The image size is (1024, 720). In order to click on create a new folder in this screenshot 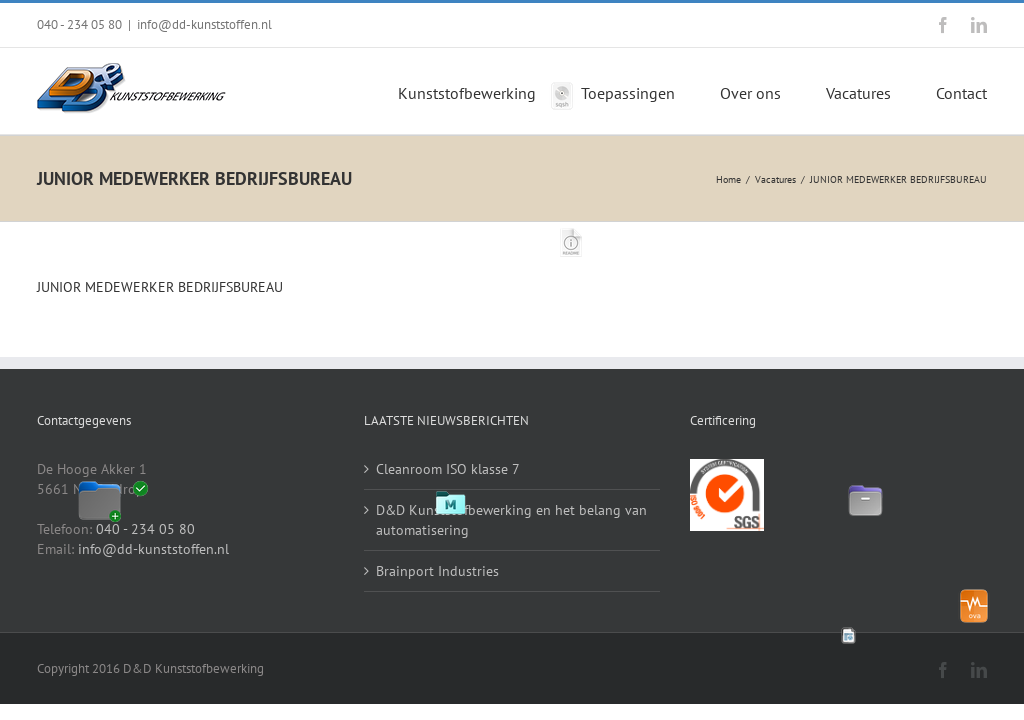, I will do `click(99, 500)`.